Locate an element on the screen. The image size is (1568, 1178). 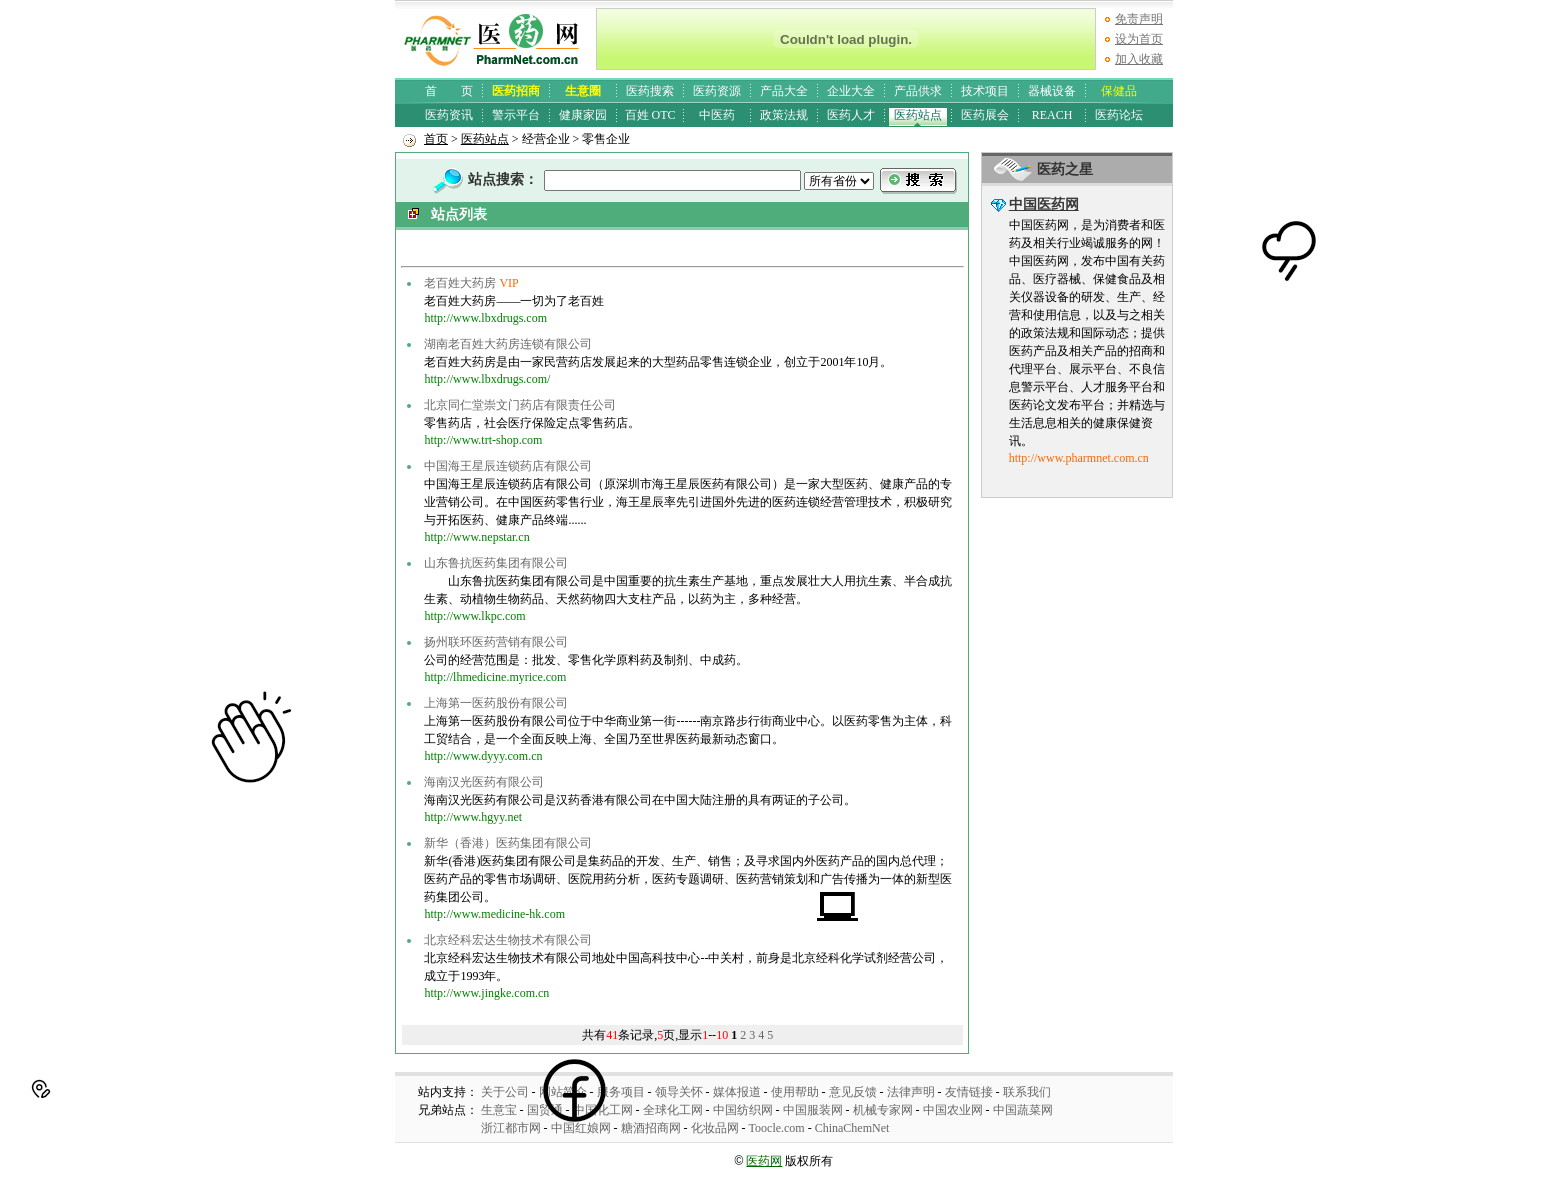
link to Facebook profile or page is located at coordinates (574, 1090).